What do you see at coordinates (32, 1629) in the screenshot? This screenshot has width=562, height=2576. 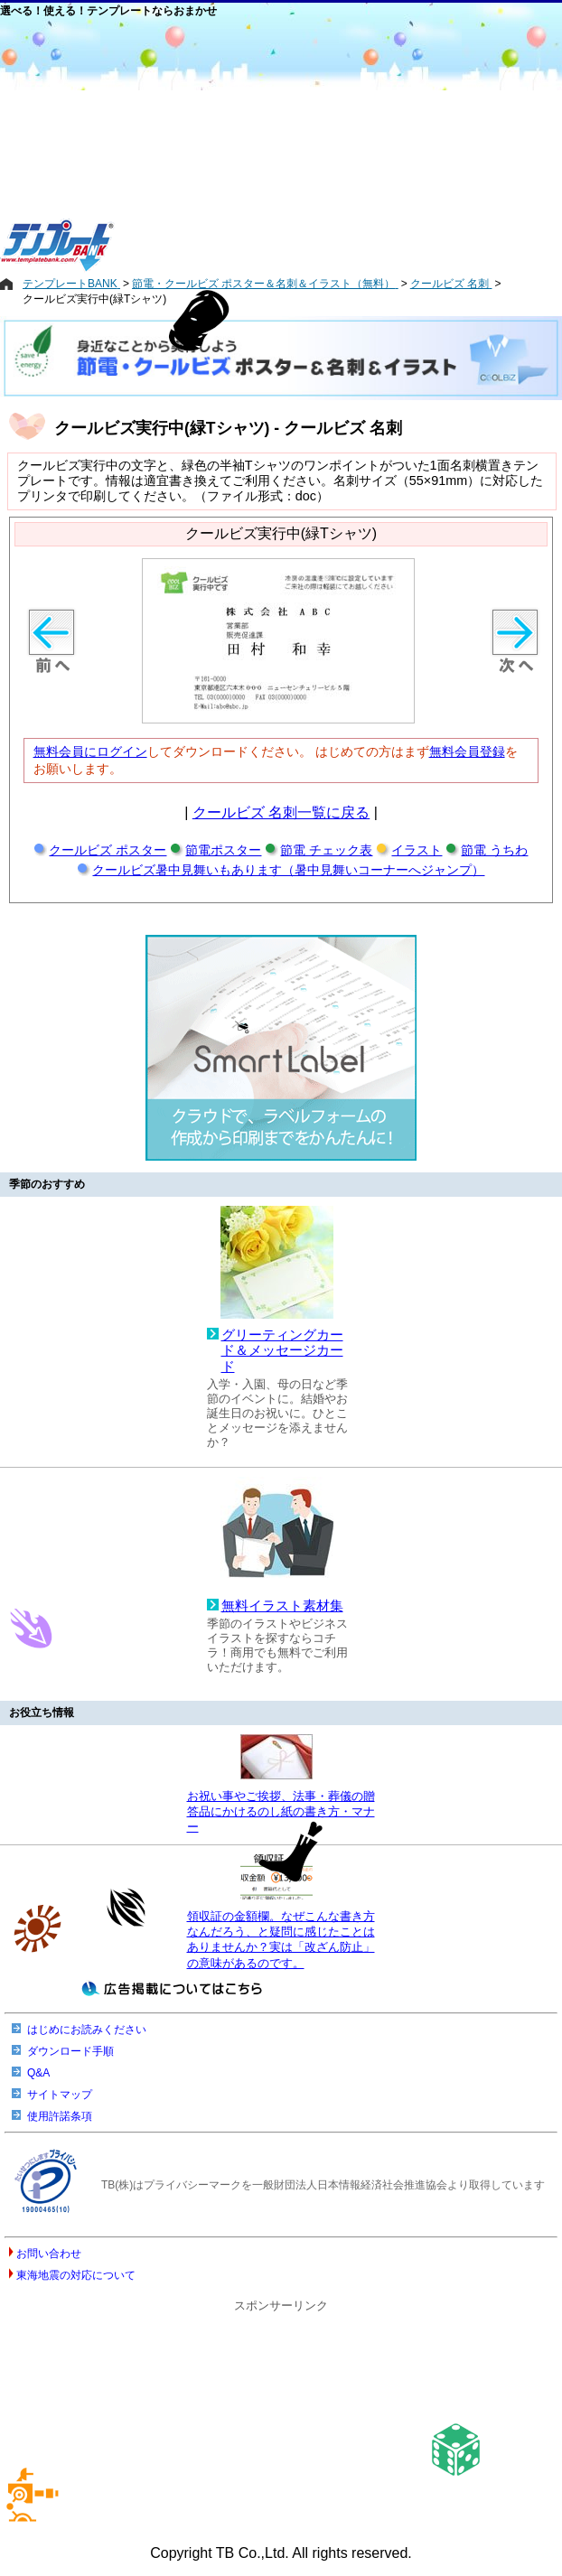 I see `fire a special attack or projectile` at bounding box center [32, 1629].